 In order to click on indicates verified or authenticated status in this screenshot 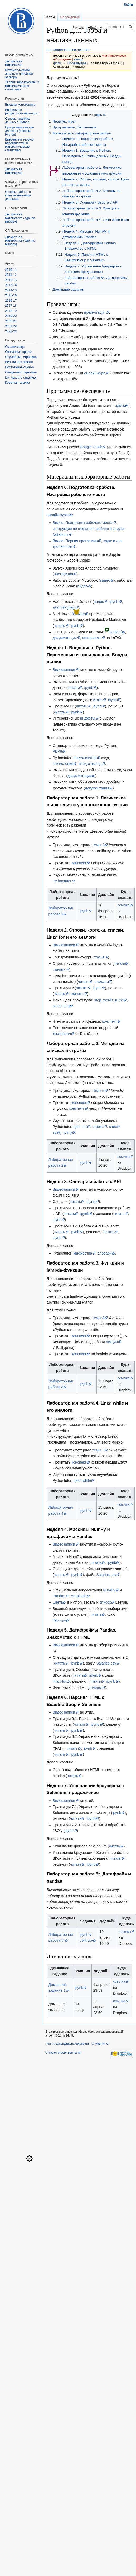, I will do `click(29, 2158)`.